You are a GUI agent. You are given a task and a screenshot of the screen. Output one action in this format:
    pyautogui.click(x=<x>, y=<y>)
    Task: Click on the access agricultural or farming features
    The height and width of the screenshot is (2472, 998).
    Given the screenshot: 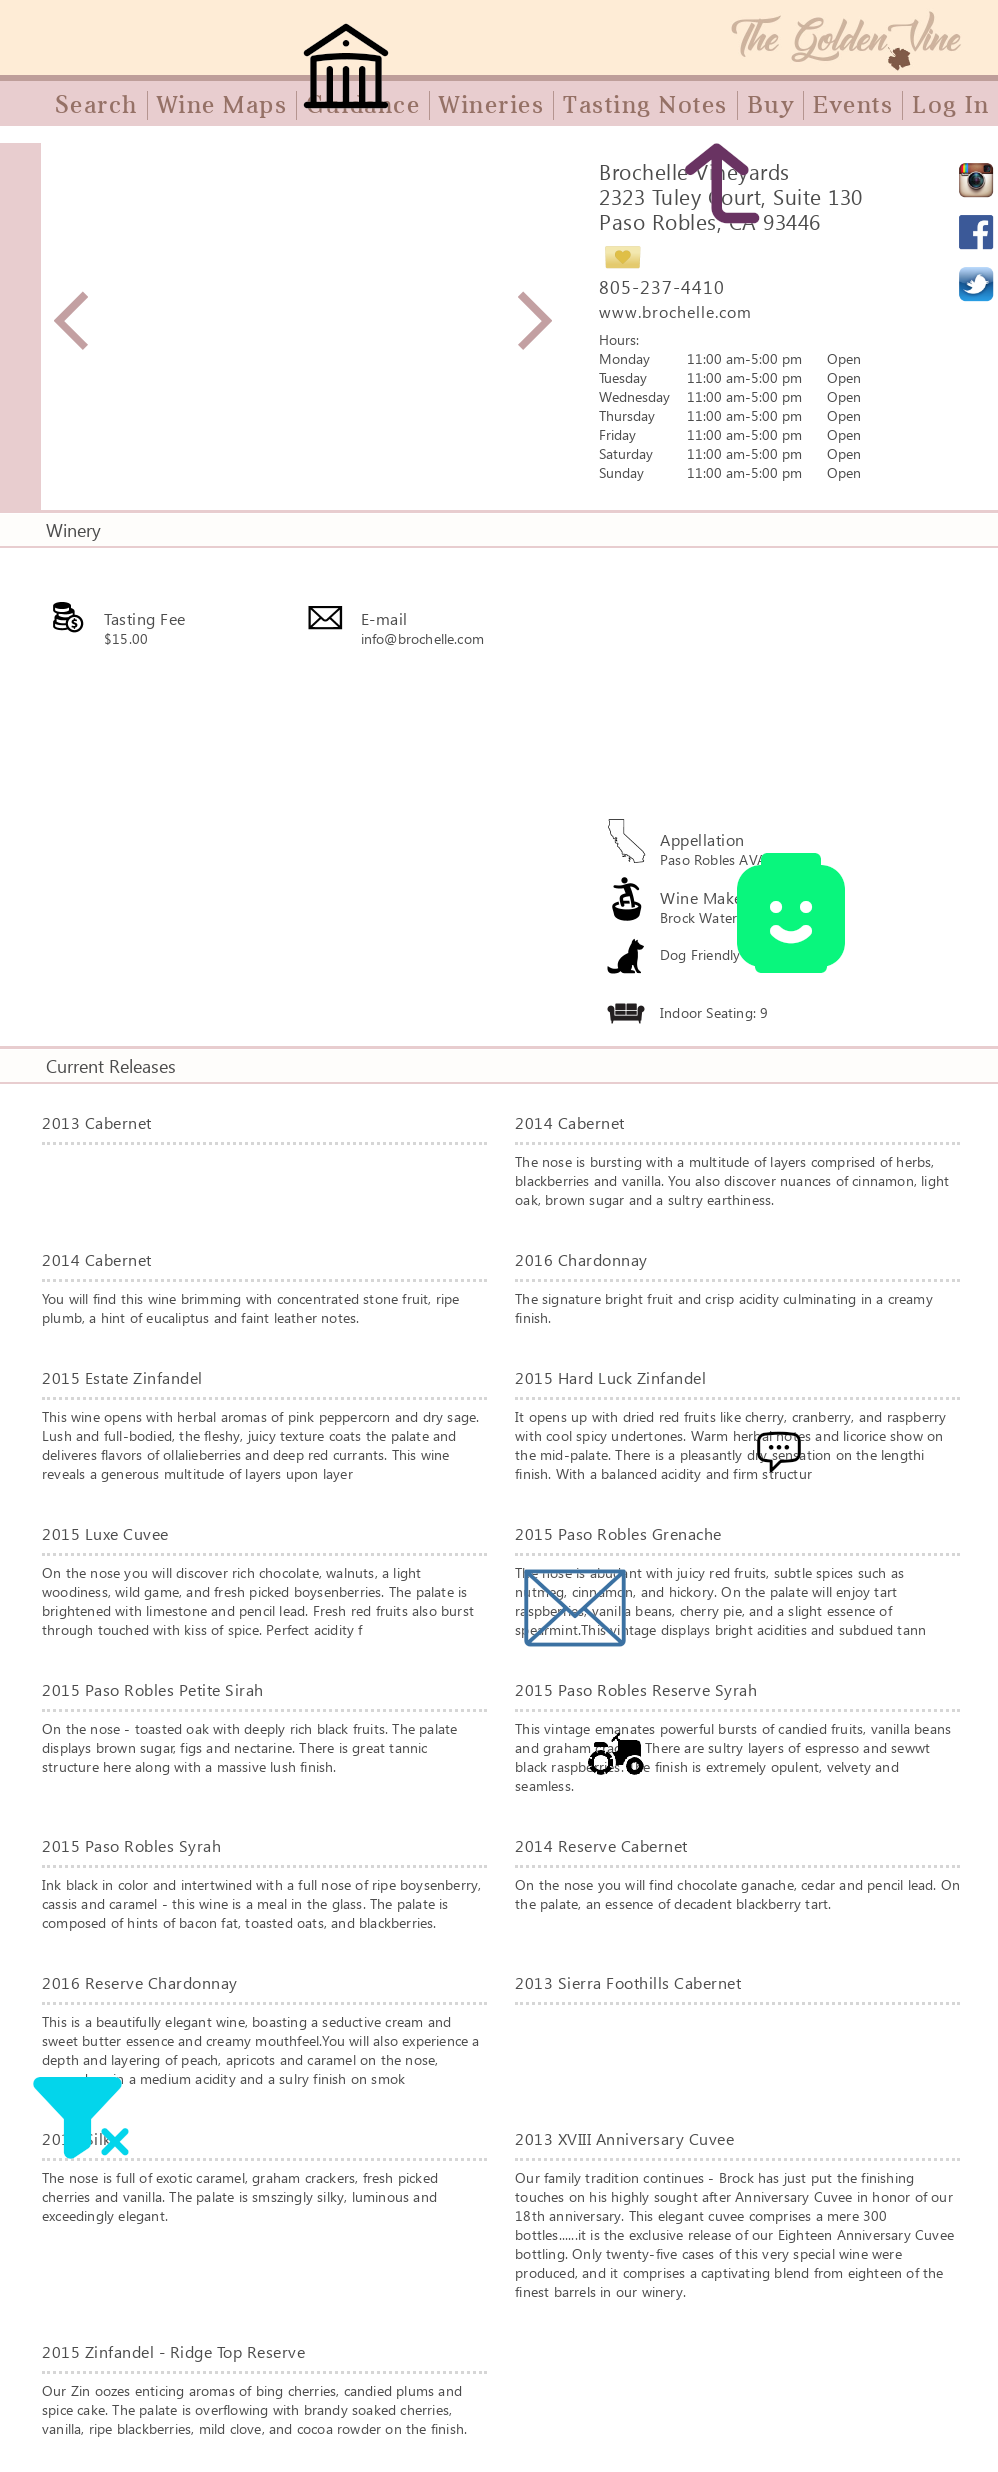 What is the action you would take?
    pyautogui.click(x=616, y=1755)
    